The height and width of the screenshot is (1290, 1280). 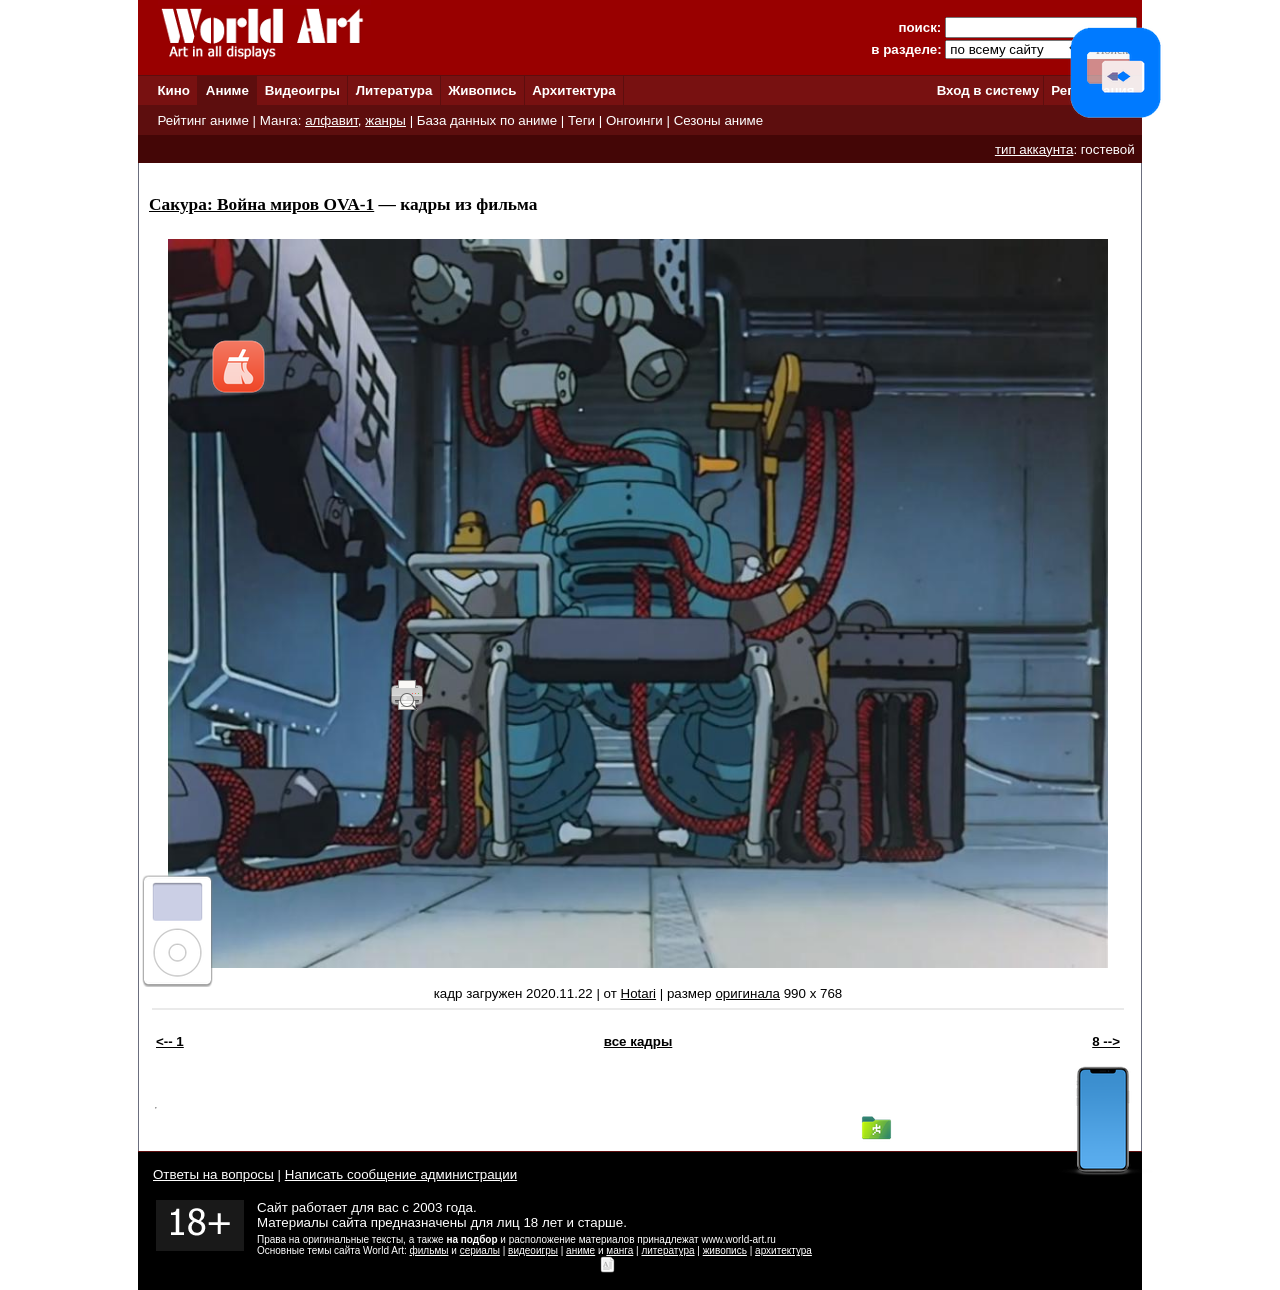 What do you see at coordinates (177, 930) in the screenshot?
I see `manage connected iPod device` at bounding box center [177, 930].